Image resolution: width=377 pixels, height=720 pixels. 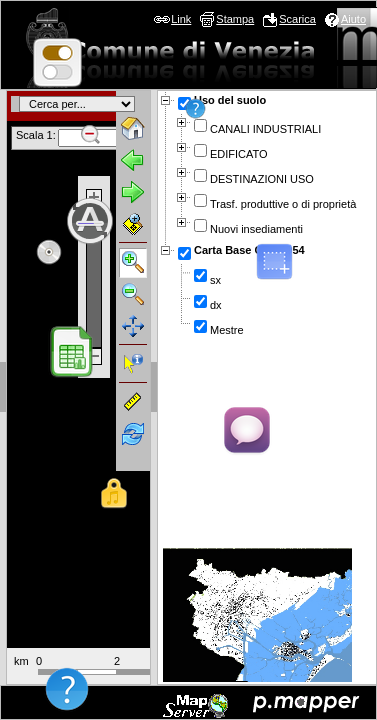 I want to click on open pidgin instant messaging app, so click(x=247, y=430).